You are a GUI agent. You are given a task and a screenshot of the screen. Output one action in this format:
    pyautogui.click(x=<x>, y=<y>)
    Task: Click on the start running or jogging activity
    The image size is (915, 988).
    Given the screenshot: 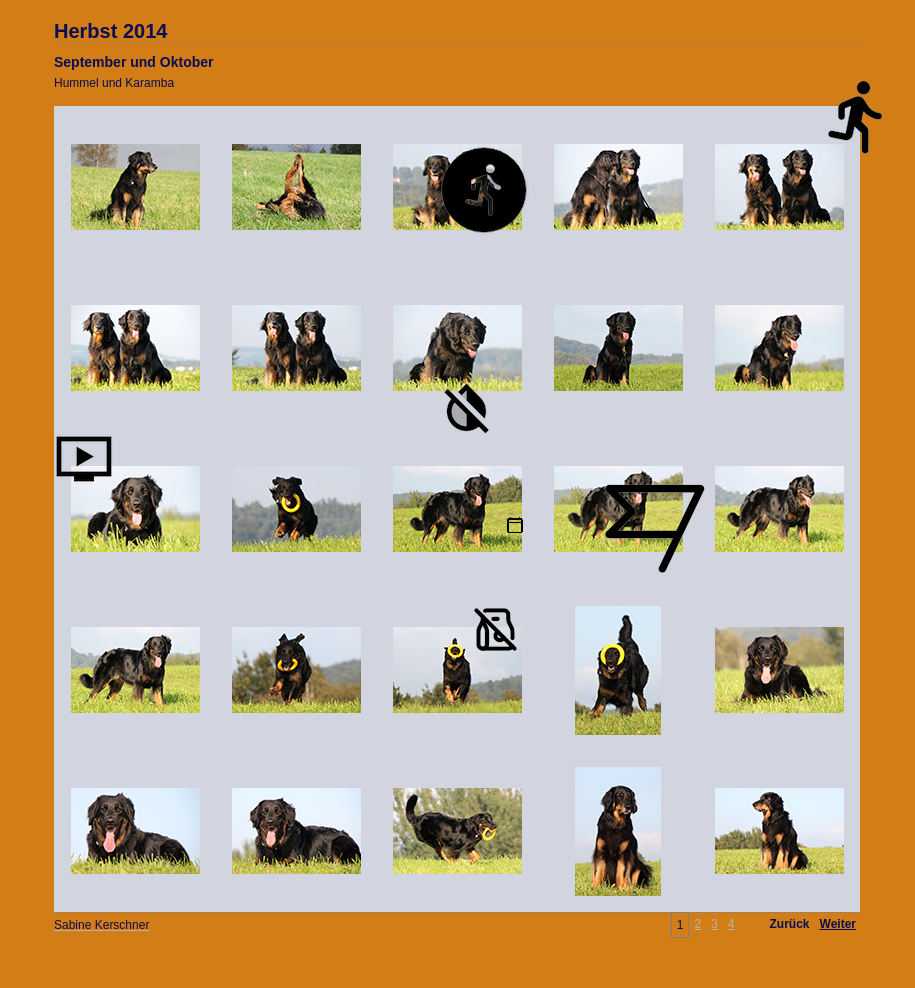 What is the action you would take?
    pyautogui.click(x=484, y=190)
    